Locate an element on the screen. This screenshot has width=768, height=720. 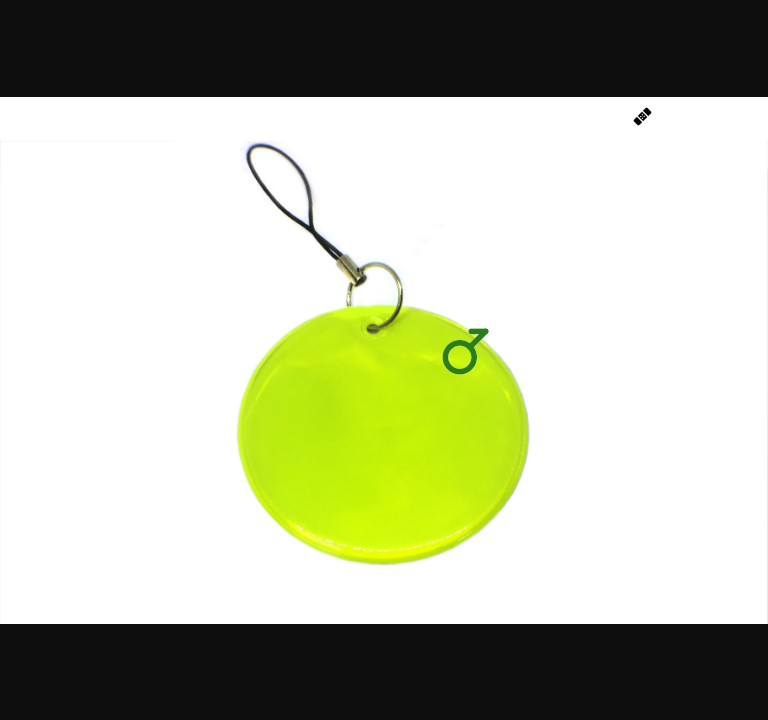
access first aid or medical information is located at coordinates (642, 116).